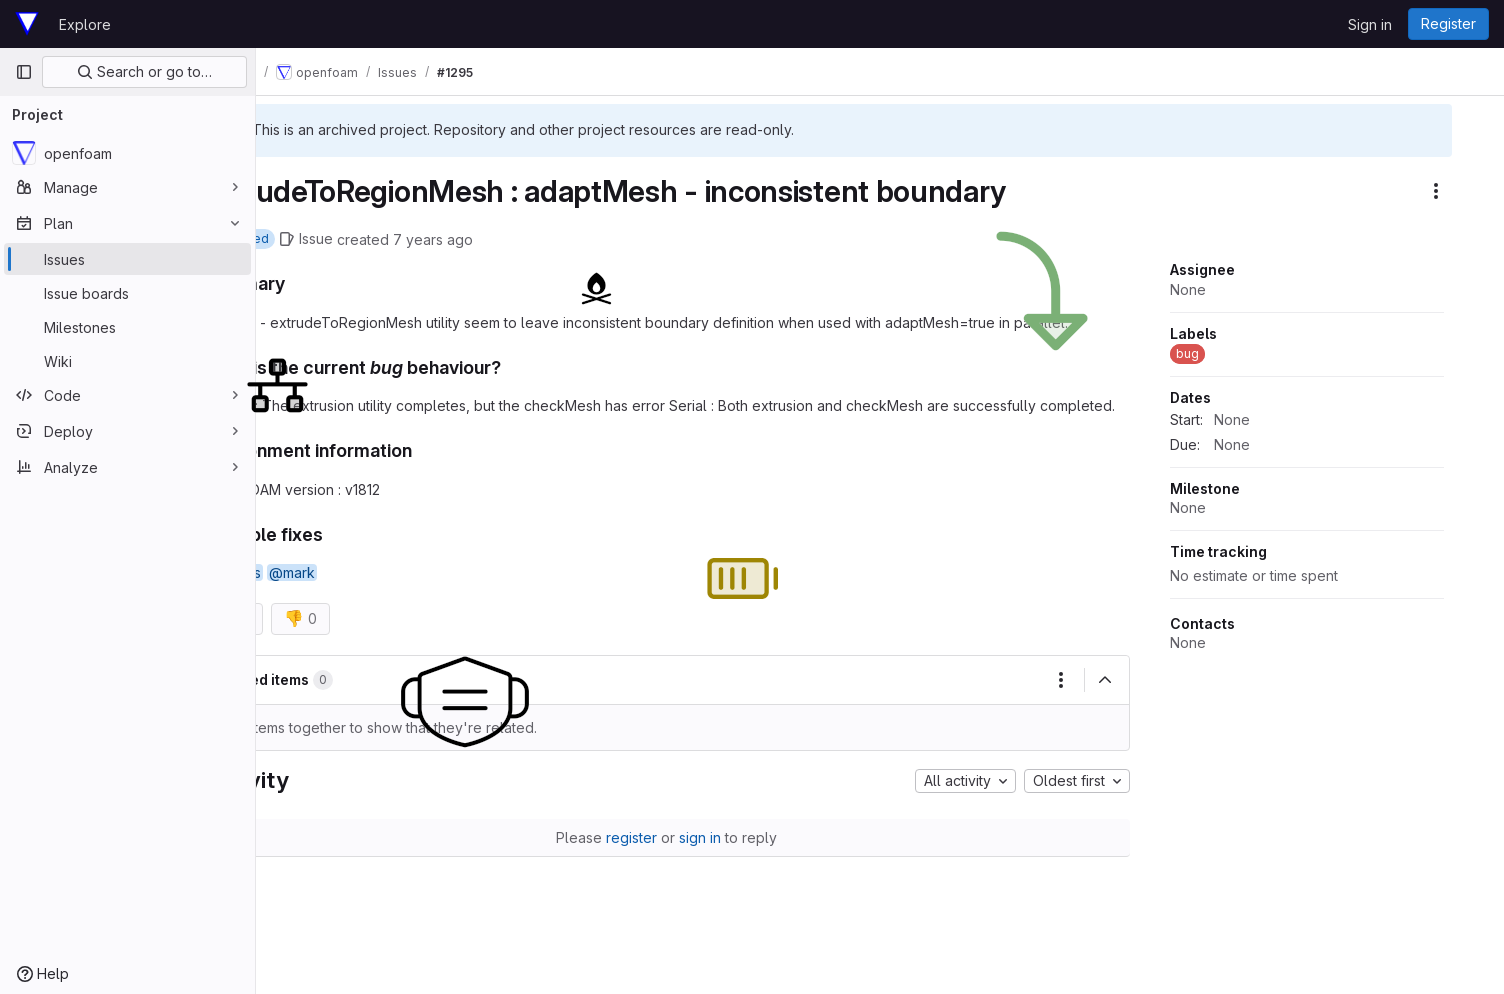 Image resolution: width=1504 pixels, height=994 pixels. What do you see at coordinates (277, 386) in the screenshot?
I see `view network topology or connected devices` at bounding box center [277, 386].